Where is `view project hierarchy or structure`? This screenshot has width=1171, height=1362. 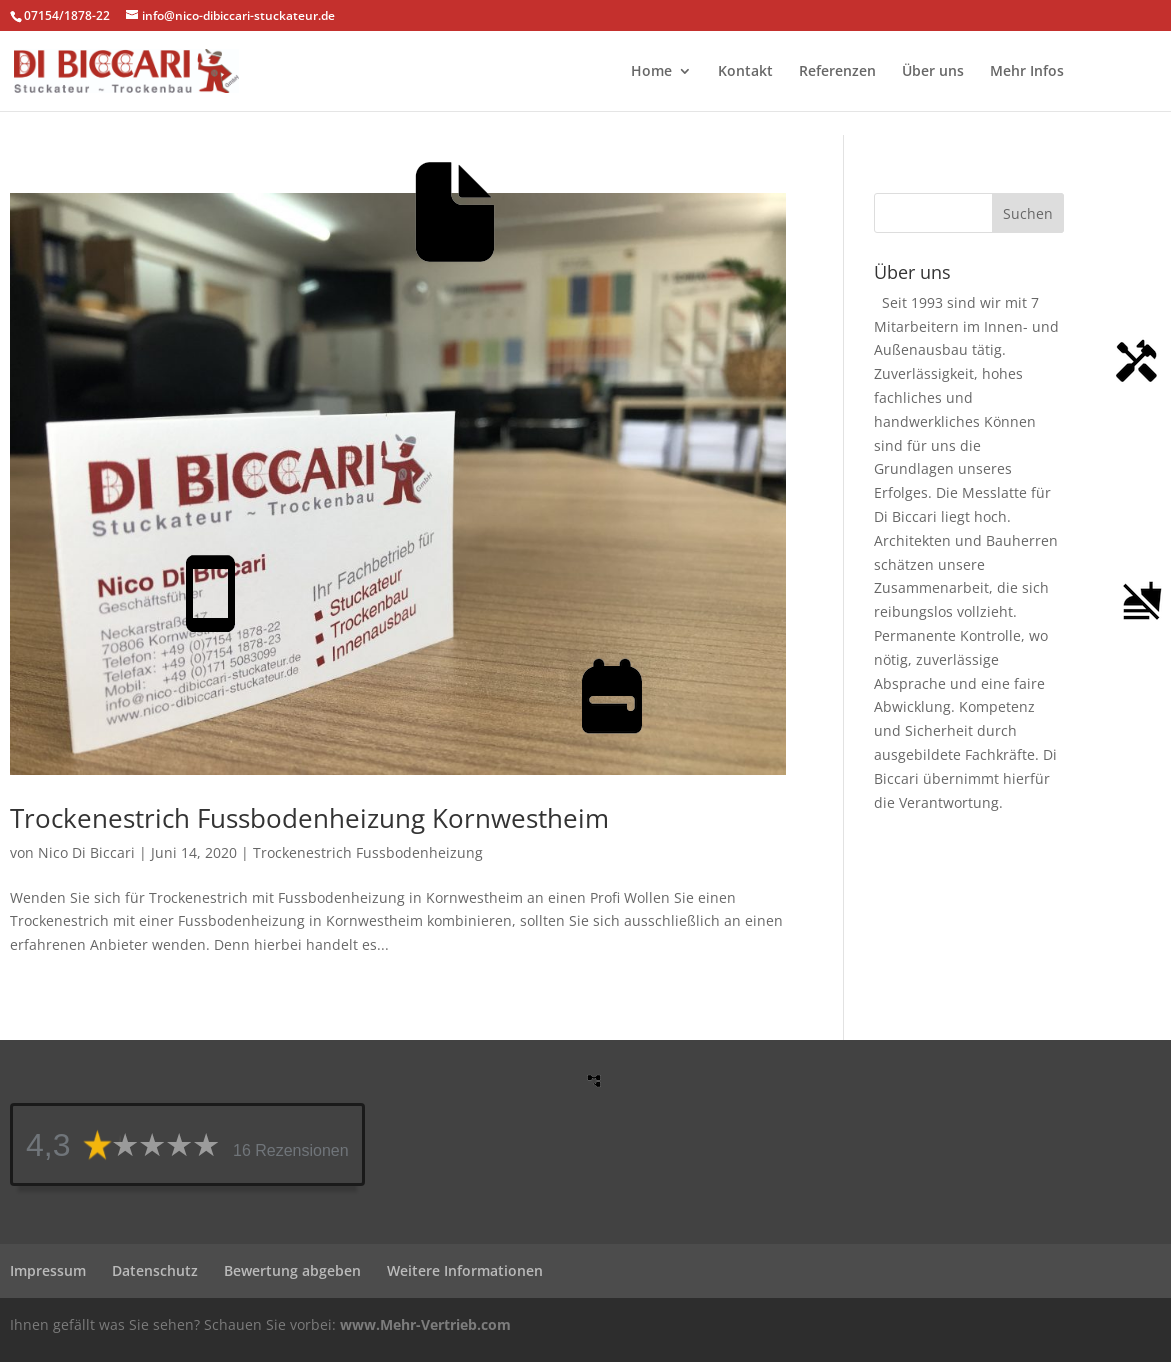 view project hierarchy or structure is located at coordinates (594, 1081).